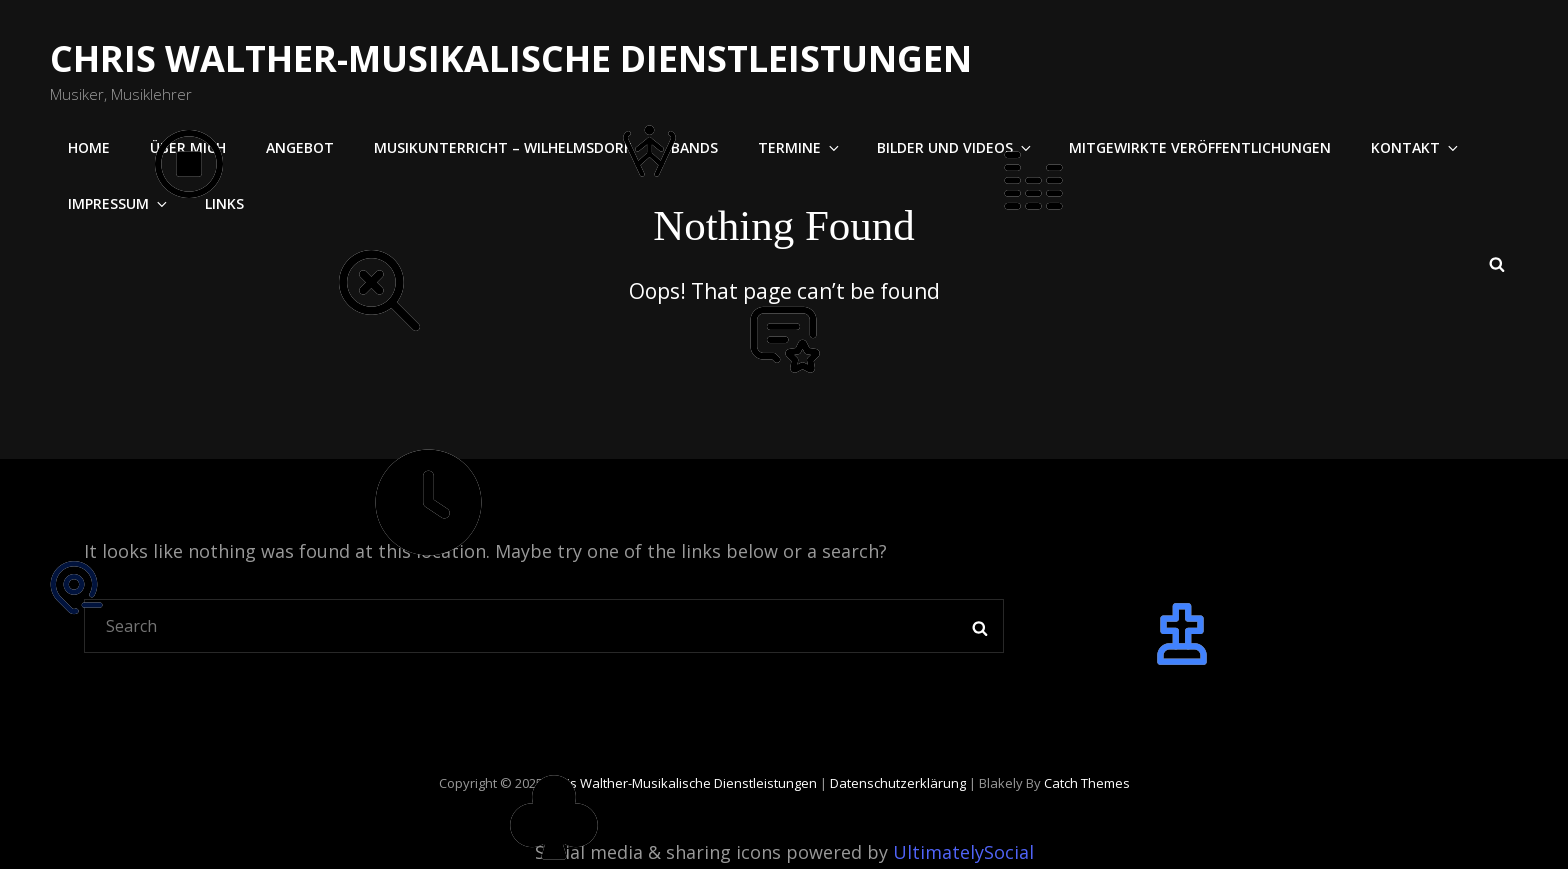 This screenshot has height=869, width=1568. Describe the element at coordinates (1033, 180) in the screenshot. I see `view column chart or bar graph data` at that location.